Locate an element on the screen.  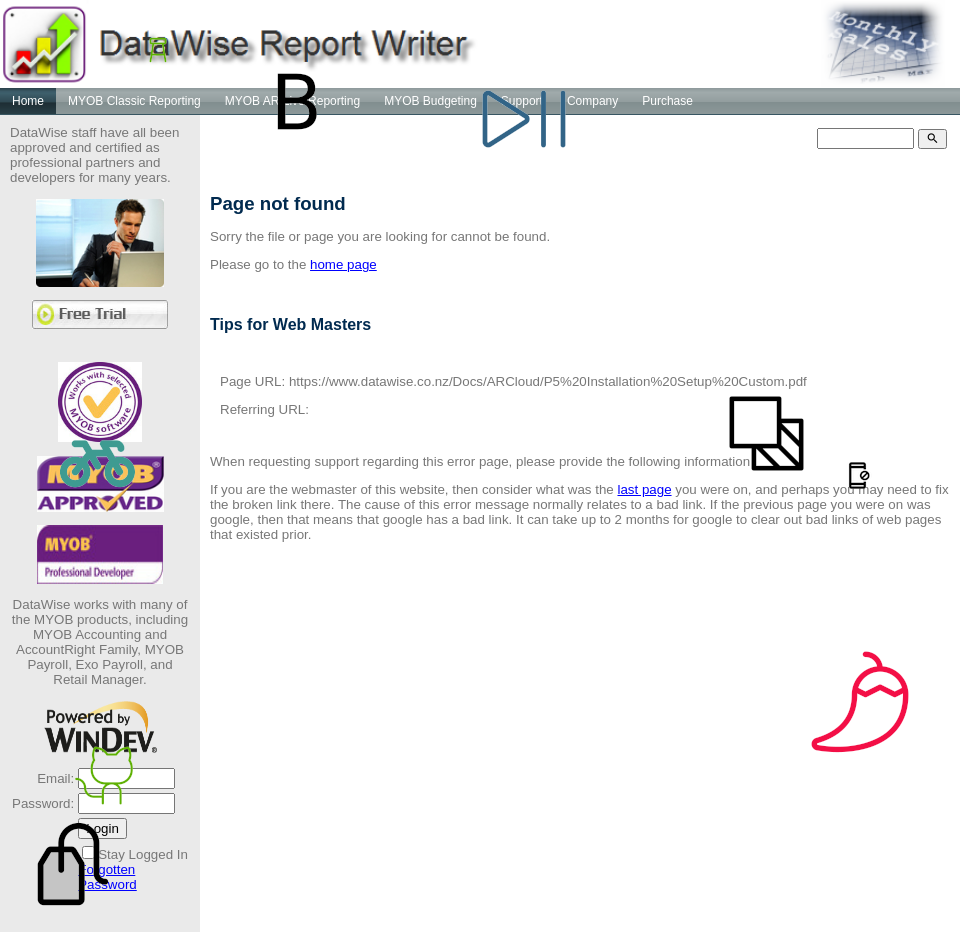
indicates spicy food or heat level is located at coordinates (865, 705).